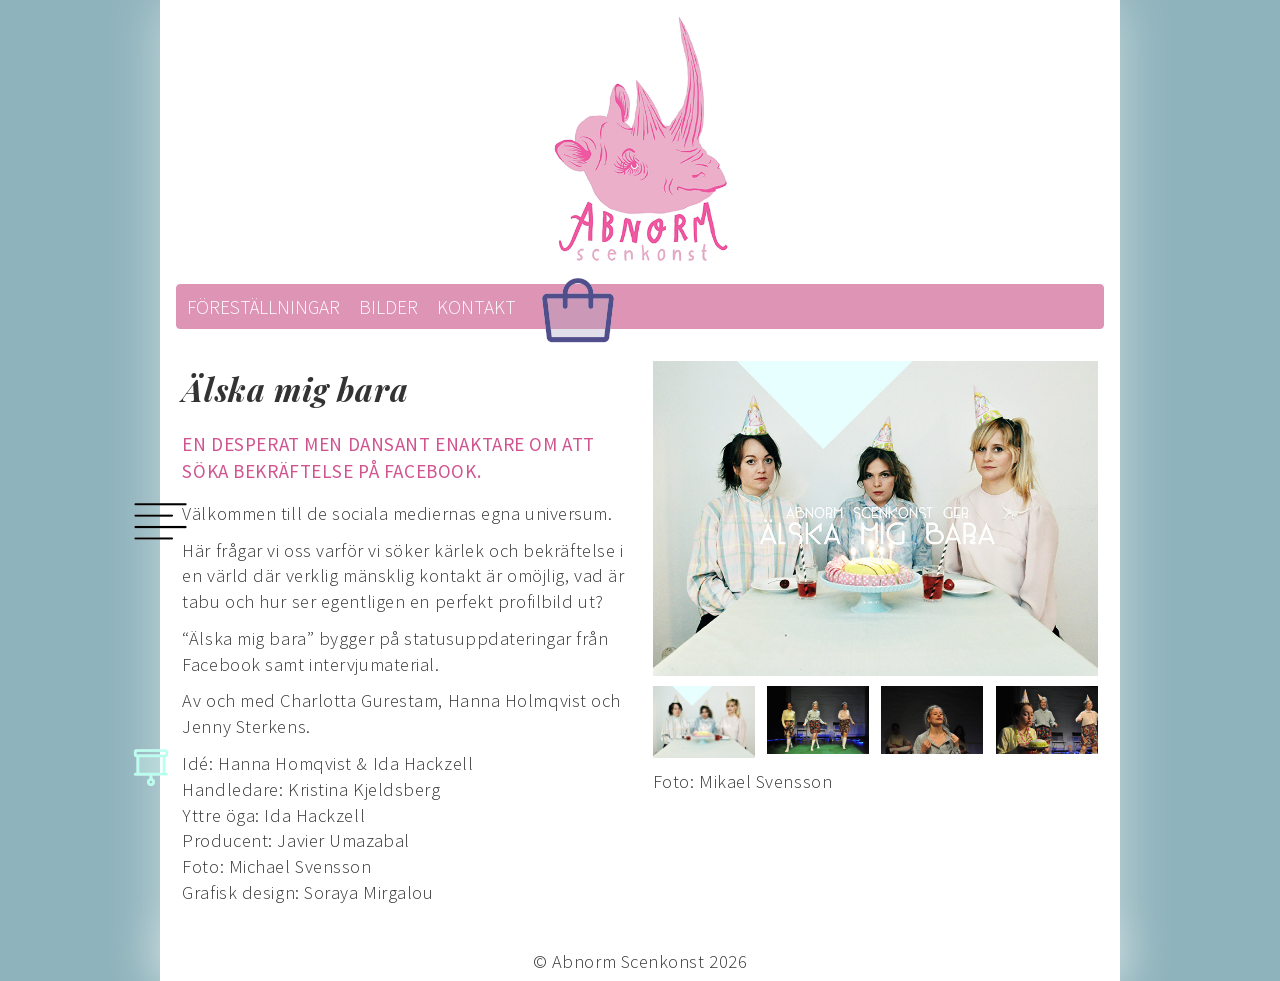 The height and width of the screenshot is (981, 1280). I want to click on align text to the left, so click(160, 522).